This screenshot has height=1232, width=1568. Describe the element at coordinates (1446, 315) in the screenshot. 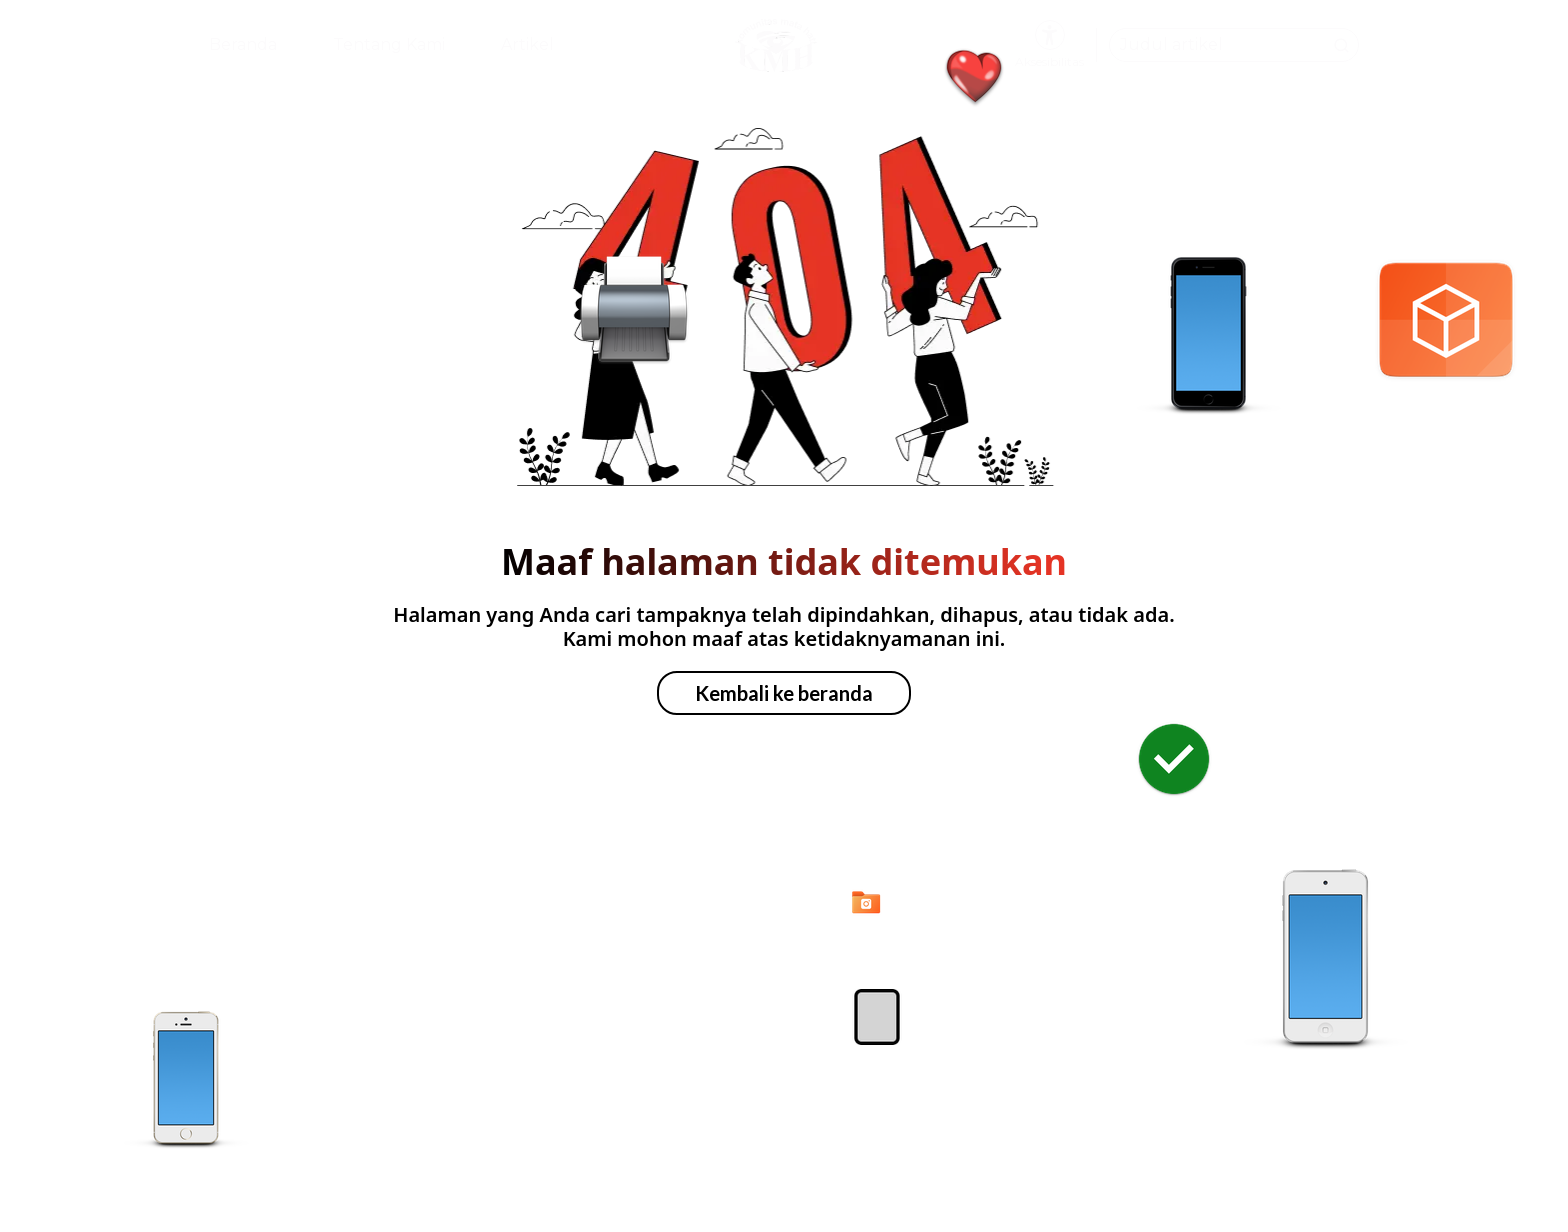

I see `open a 3D model file` at that location.